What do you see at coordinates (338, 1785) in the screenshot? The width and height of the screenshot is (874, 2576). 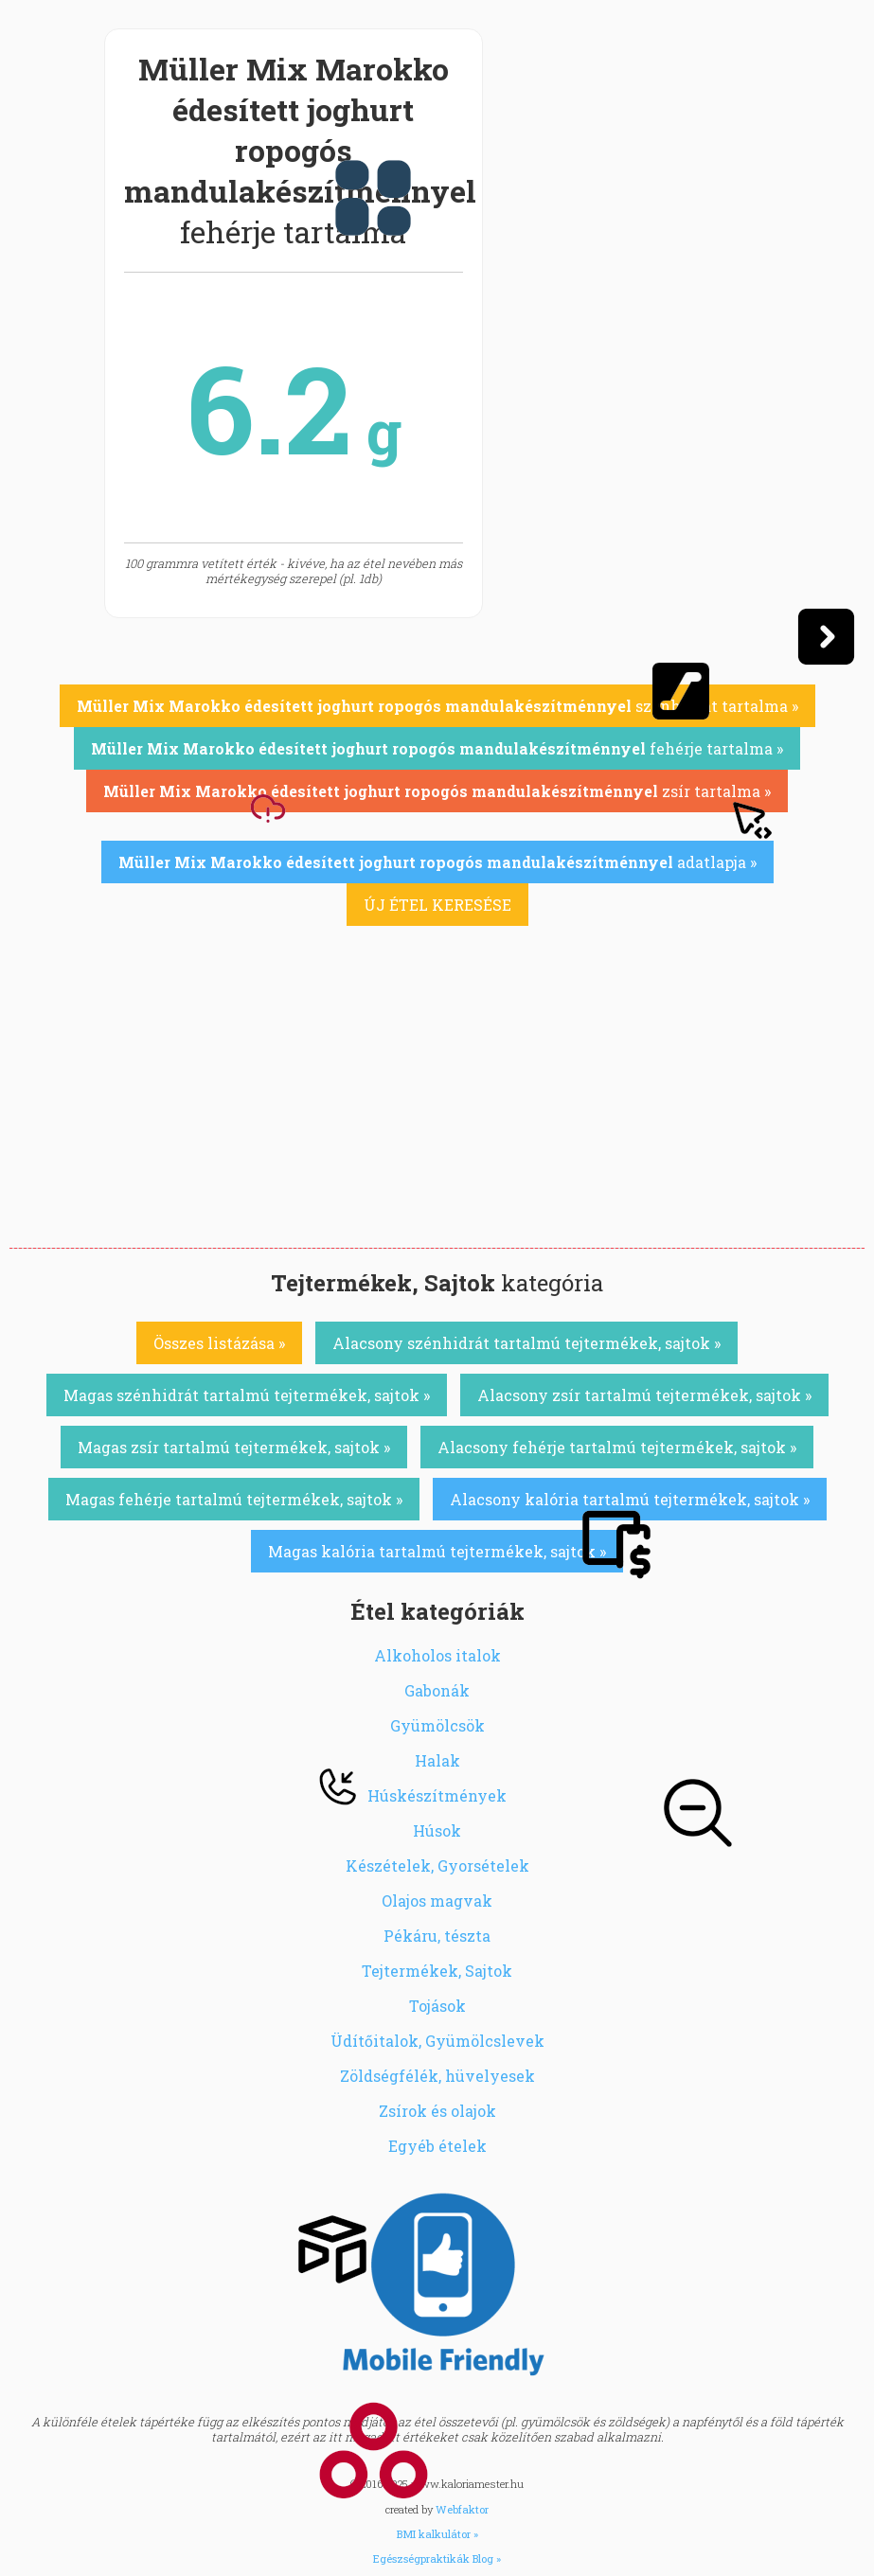 I see `indicates an incoming phone call` at bounding box center [338, 1785].